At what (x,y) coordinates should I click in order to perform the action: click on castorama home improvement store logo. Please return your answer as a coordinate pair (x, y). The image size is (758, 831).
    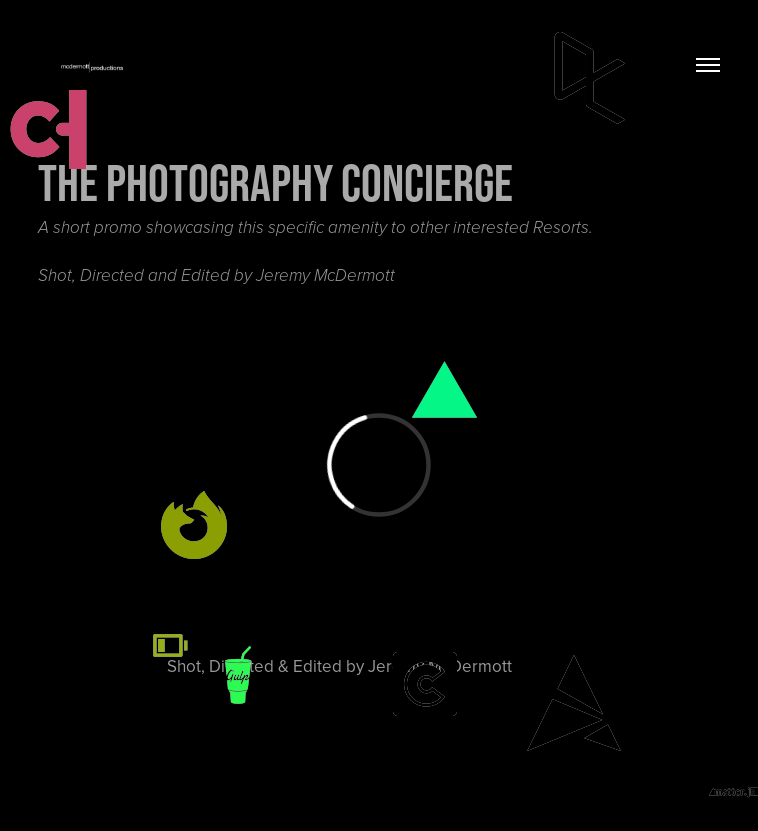
    Looking at the image, I should click on (48, 129).